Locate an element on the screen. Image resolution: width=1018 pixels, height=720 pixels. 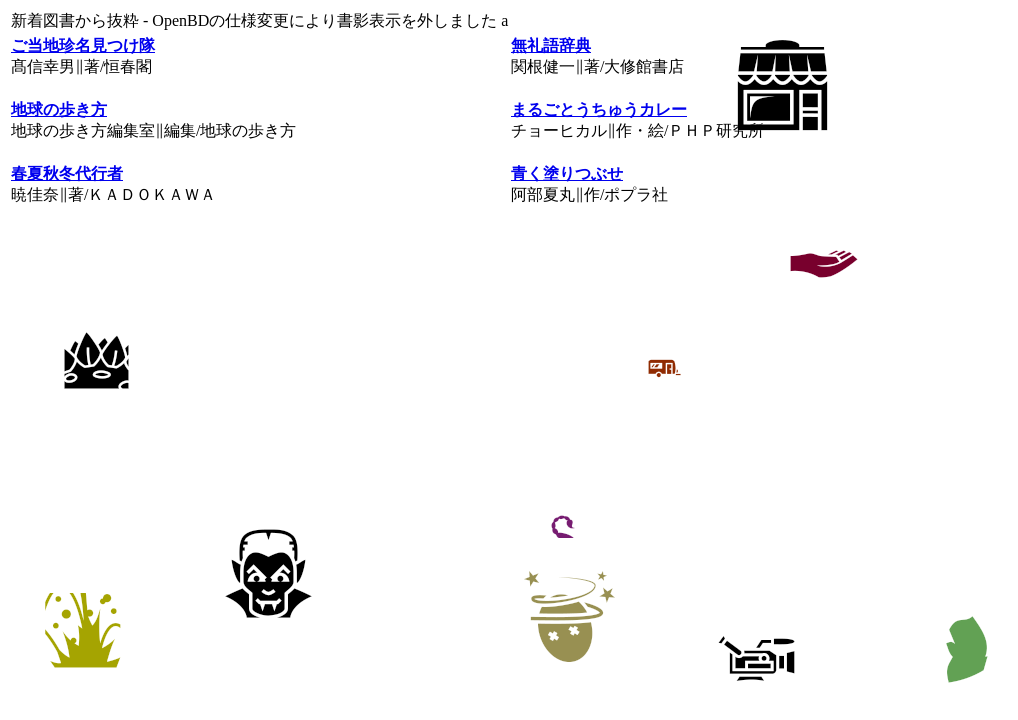
indicates a knockout or dizzy state in gameplay is located at coordinates (569, 616).